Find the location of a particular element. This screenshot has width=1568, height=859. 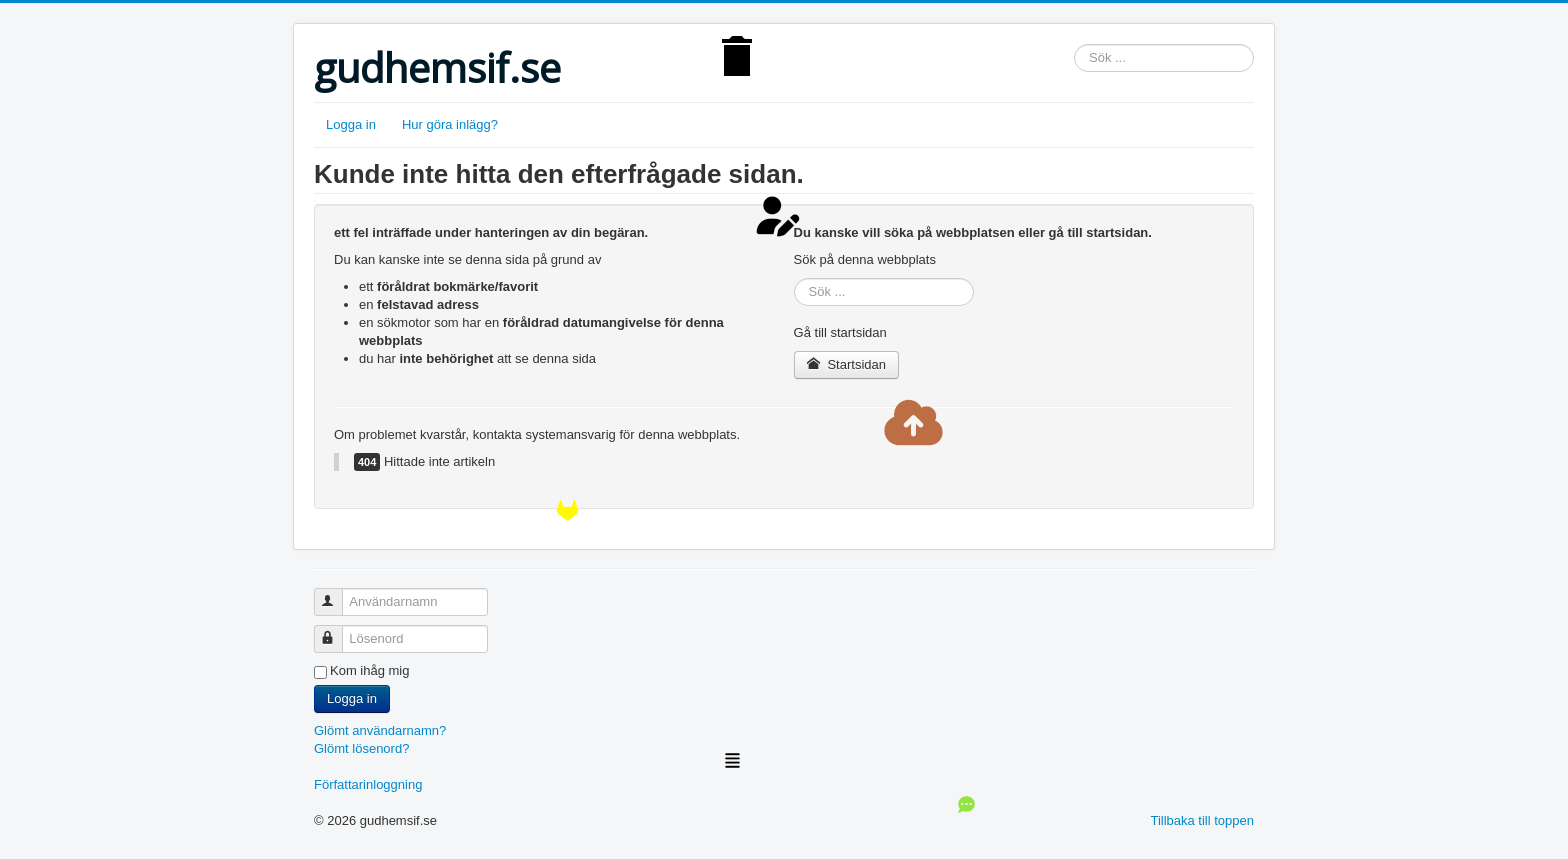

open GitLab is located at coordinates (567, 510).